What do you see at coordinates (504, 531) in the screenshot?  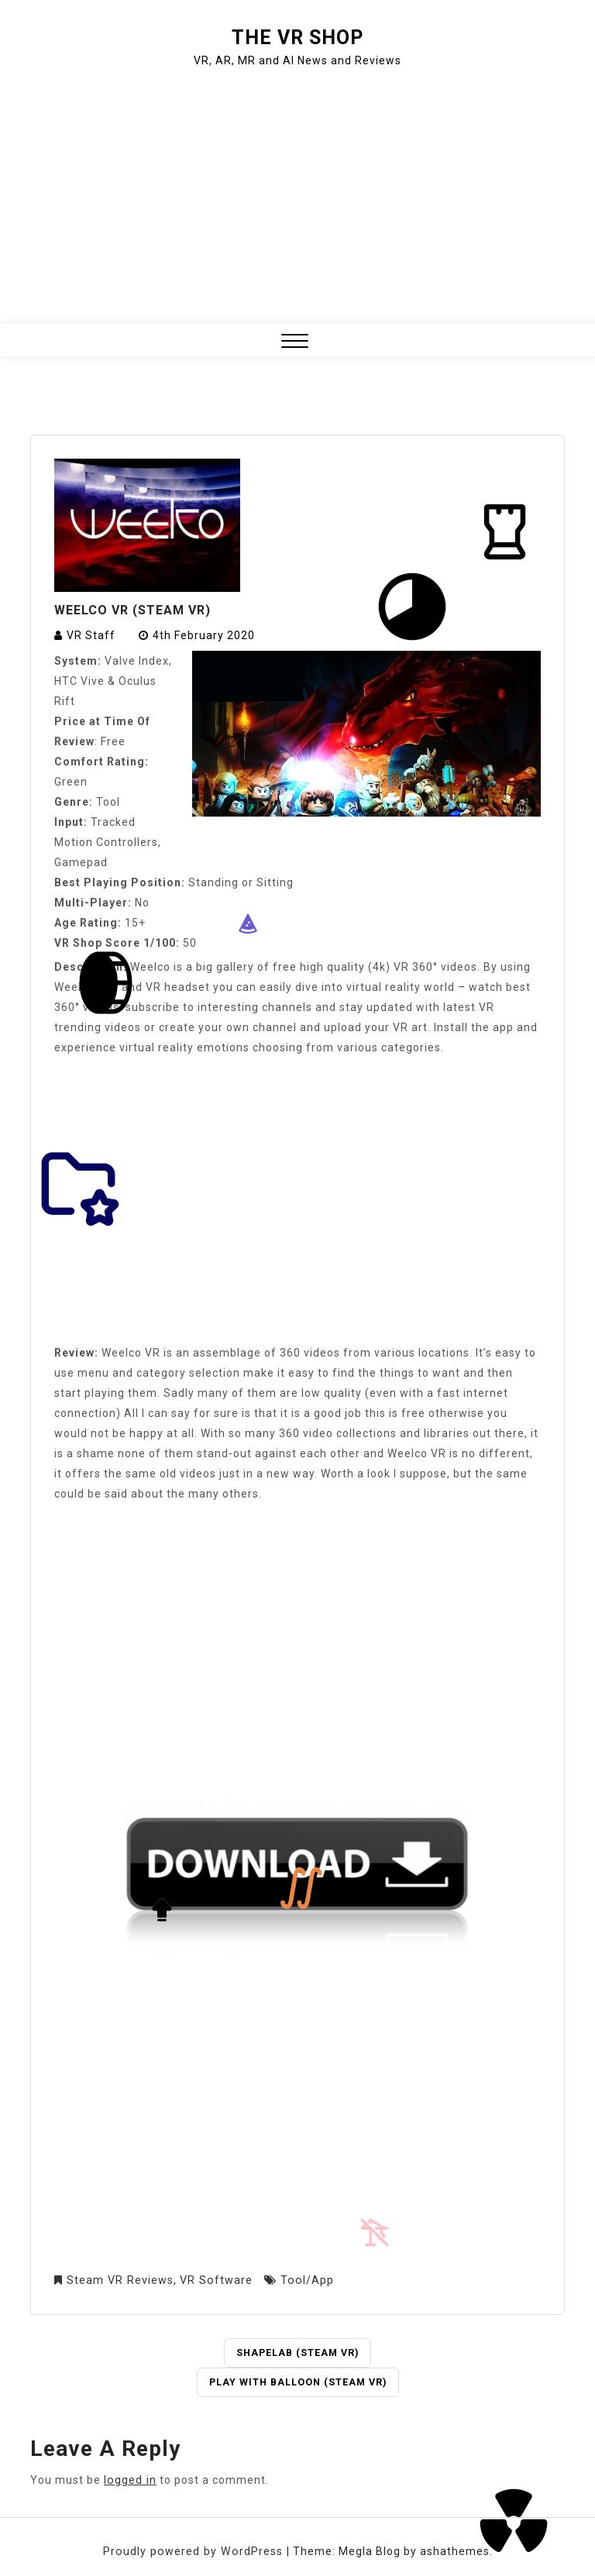 I see `chess game or strategy-related feature` at bounding box center [504, 531].